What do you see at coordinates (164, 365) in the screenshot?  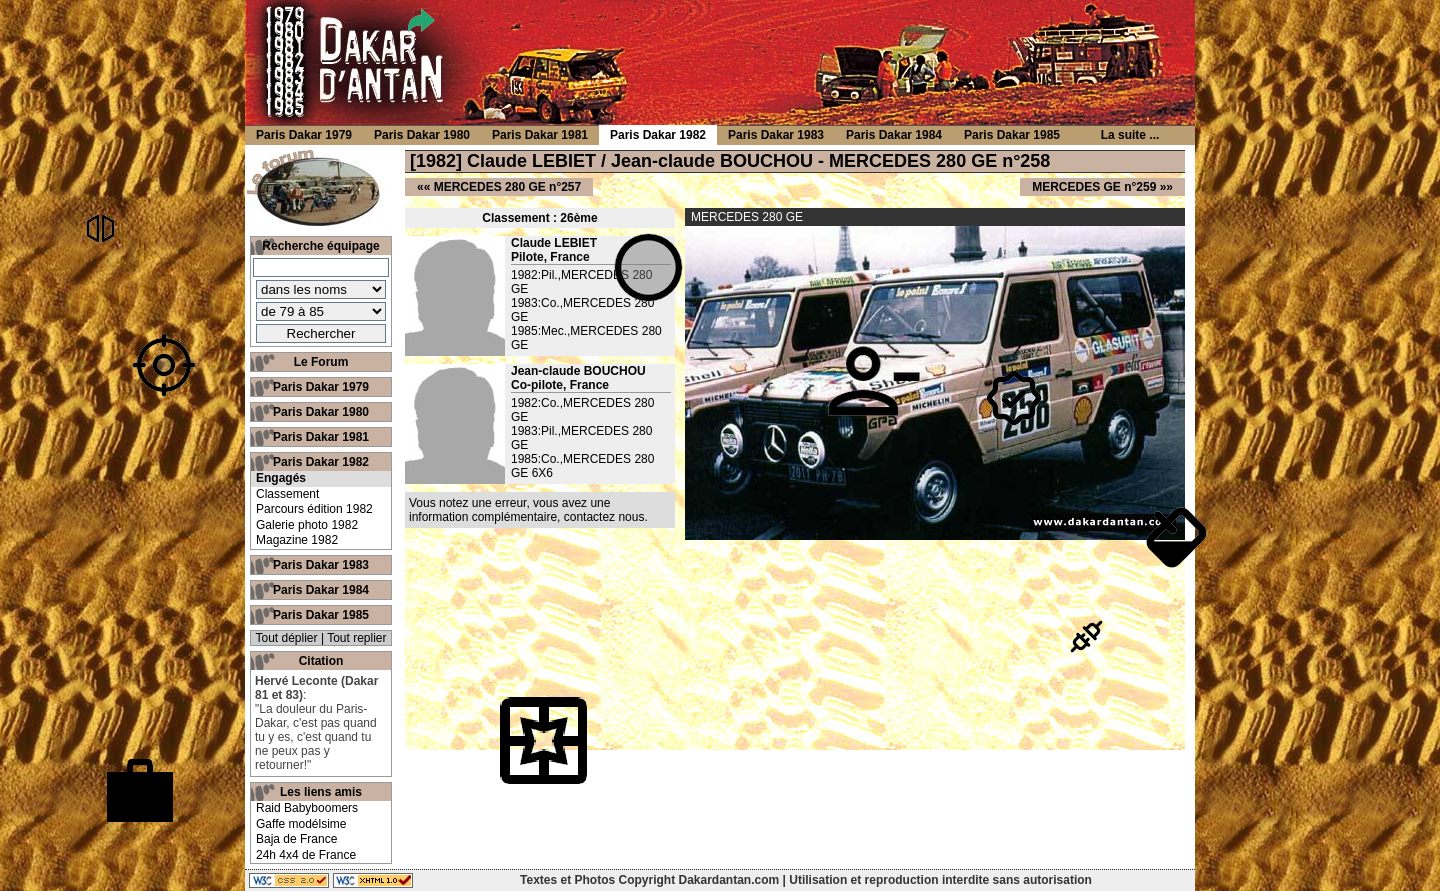 I see `center map on current location` at bounding box center [164, 365].